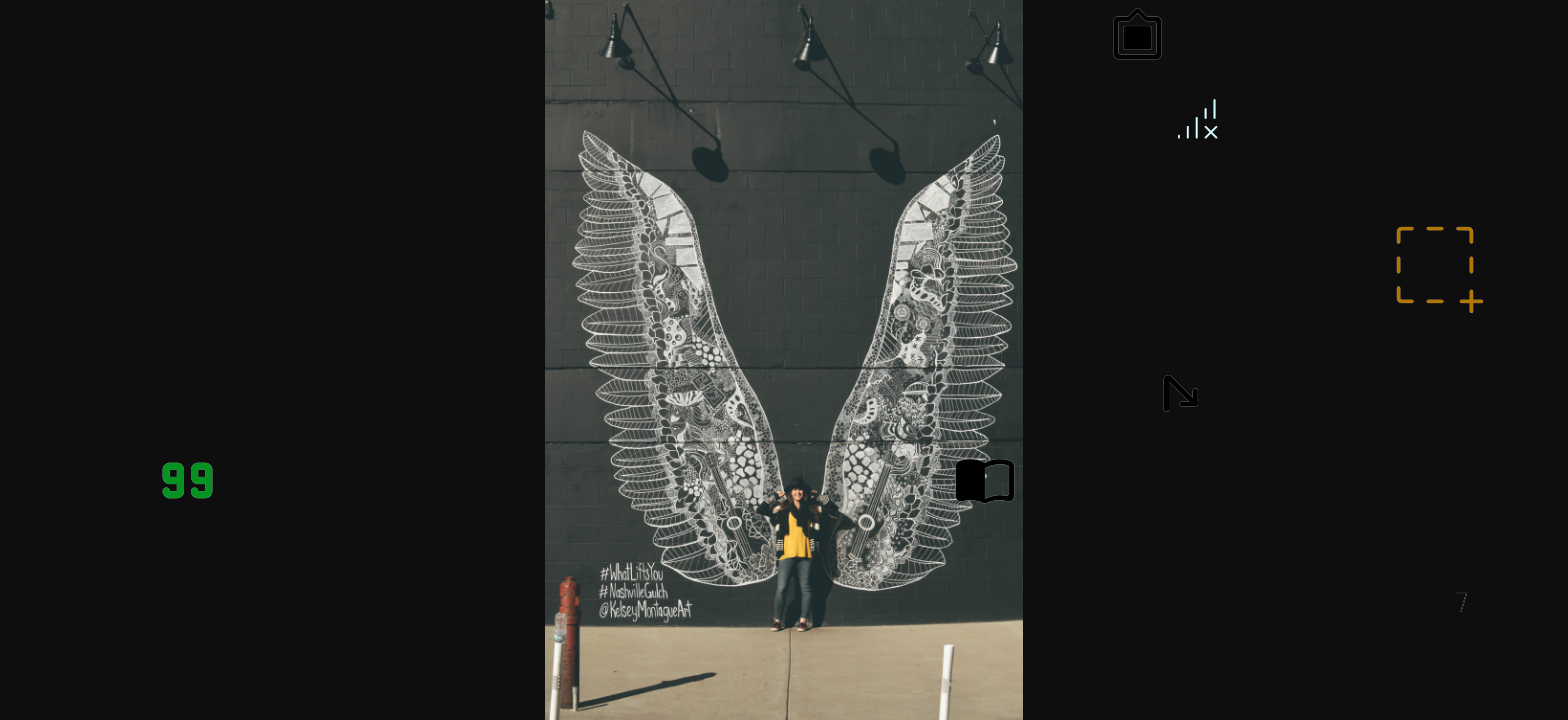 This screenshot has height=720, width=1568. What do you see at coordinates (1137, 35) in the screenshot?
I see `view photo in a decorative frame` at bounding box center [1137, 35].